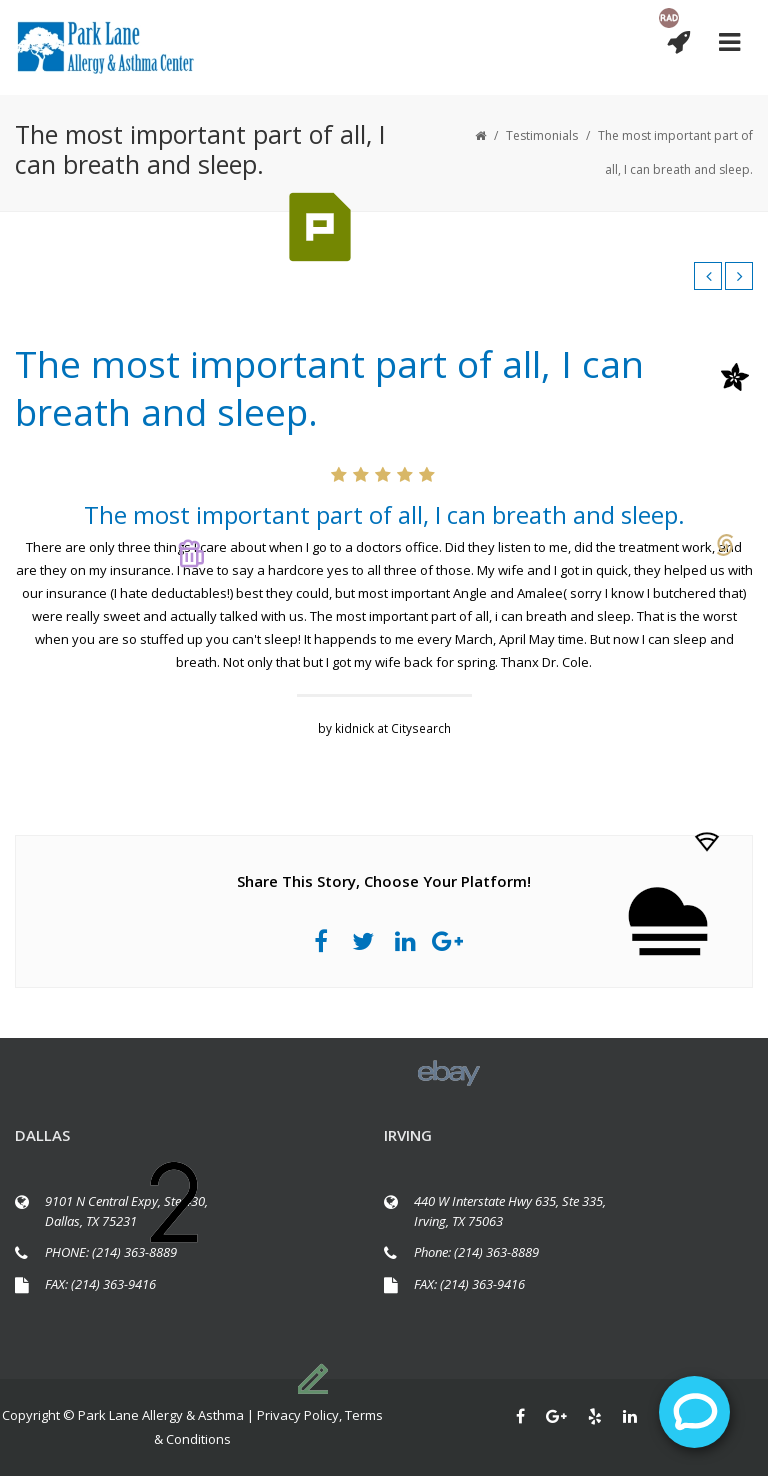  What do you see at coordinates (449, 1073) in the screenshot?
I see `open the ebay app or website` at bounding box center [449, 1073].